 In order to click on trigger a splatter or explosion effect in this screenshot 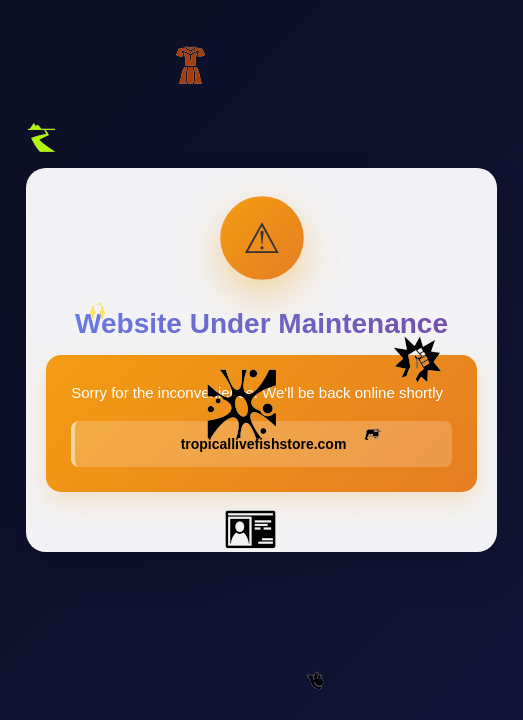, I will do `click(242, 404)`.